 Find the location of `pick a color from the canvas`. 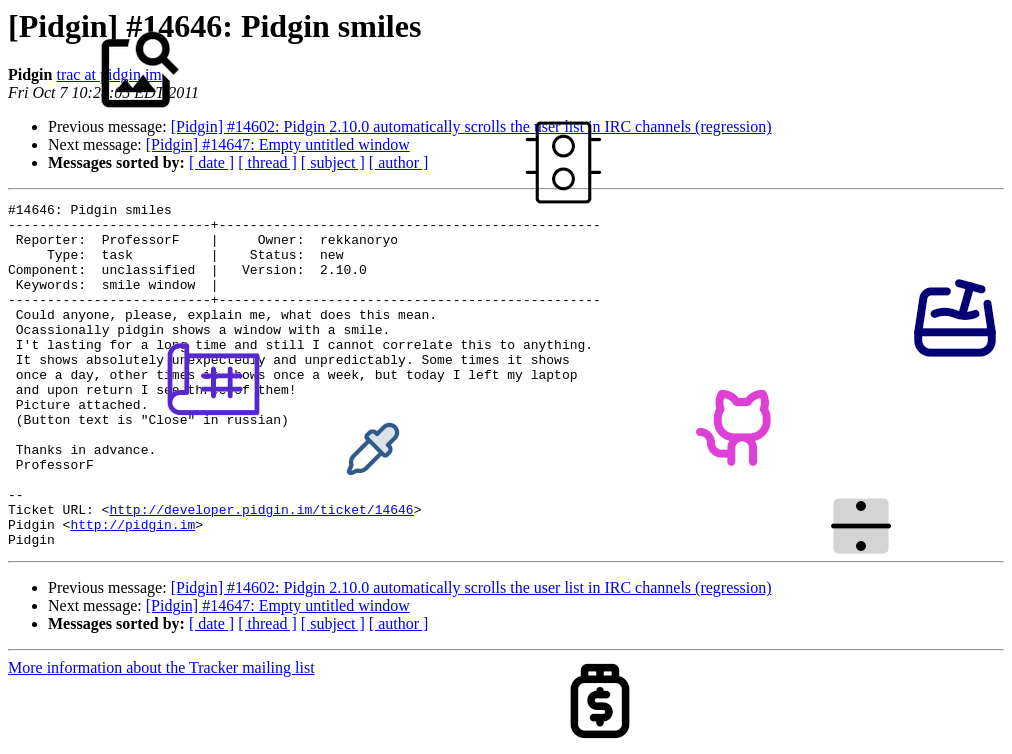

pick a color from the canvas is located at coordinates (373, 449).